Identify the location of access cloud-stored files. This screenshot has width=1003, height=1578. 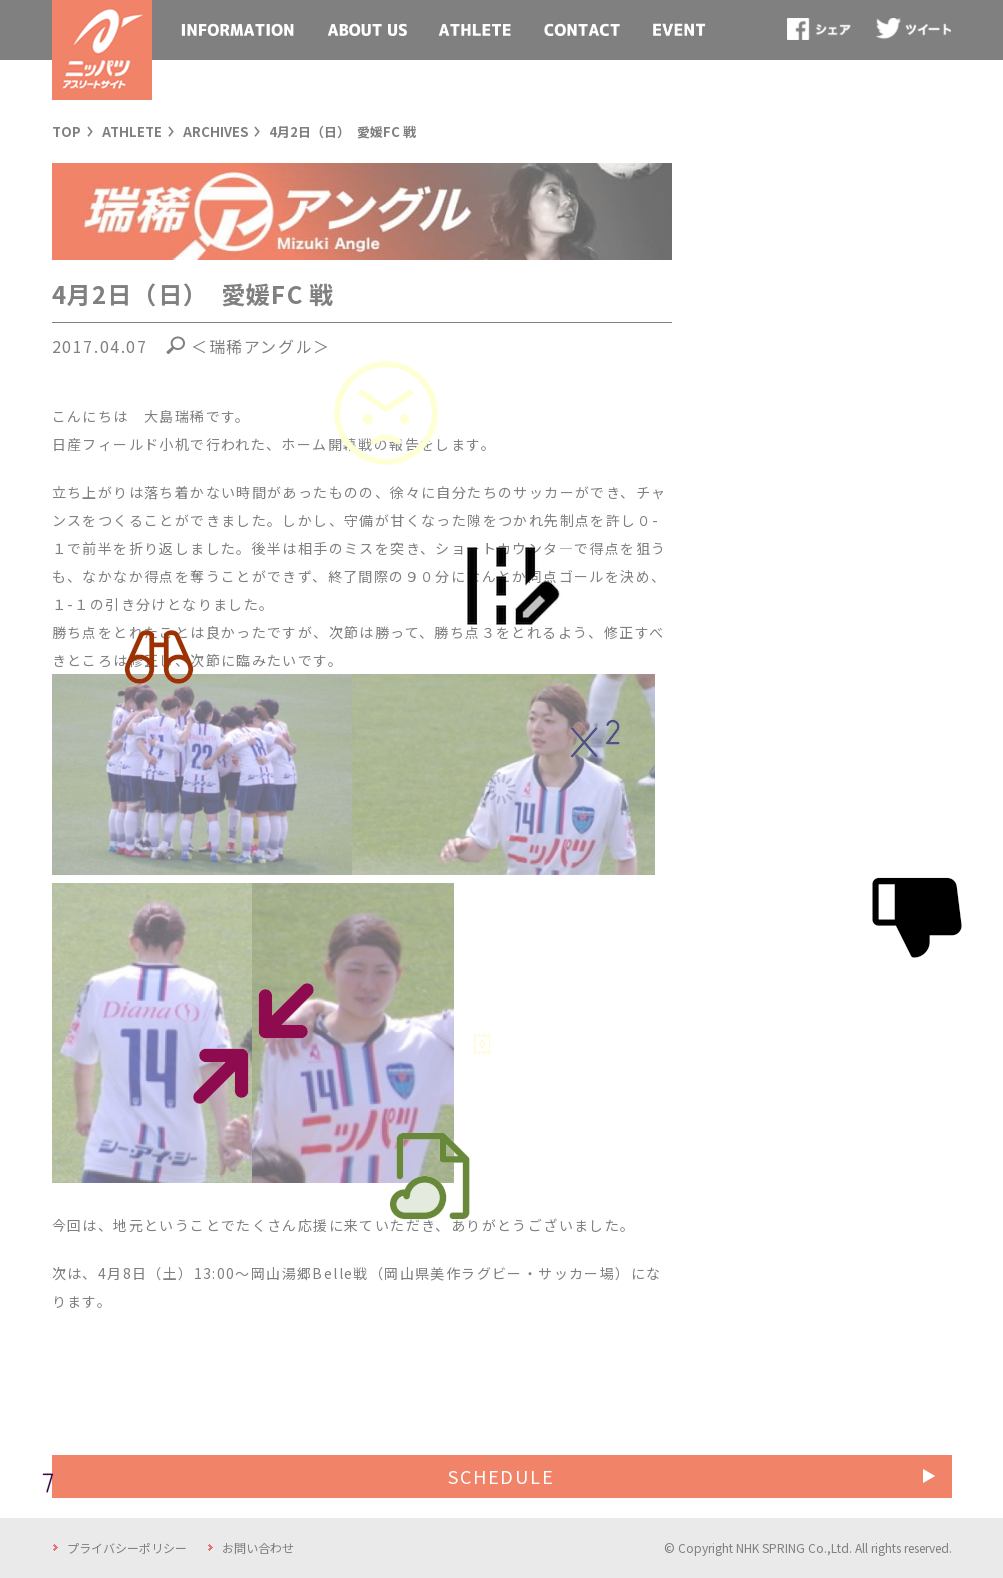
(433, 1176).